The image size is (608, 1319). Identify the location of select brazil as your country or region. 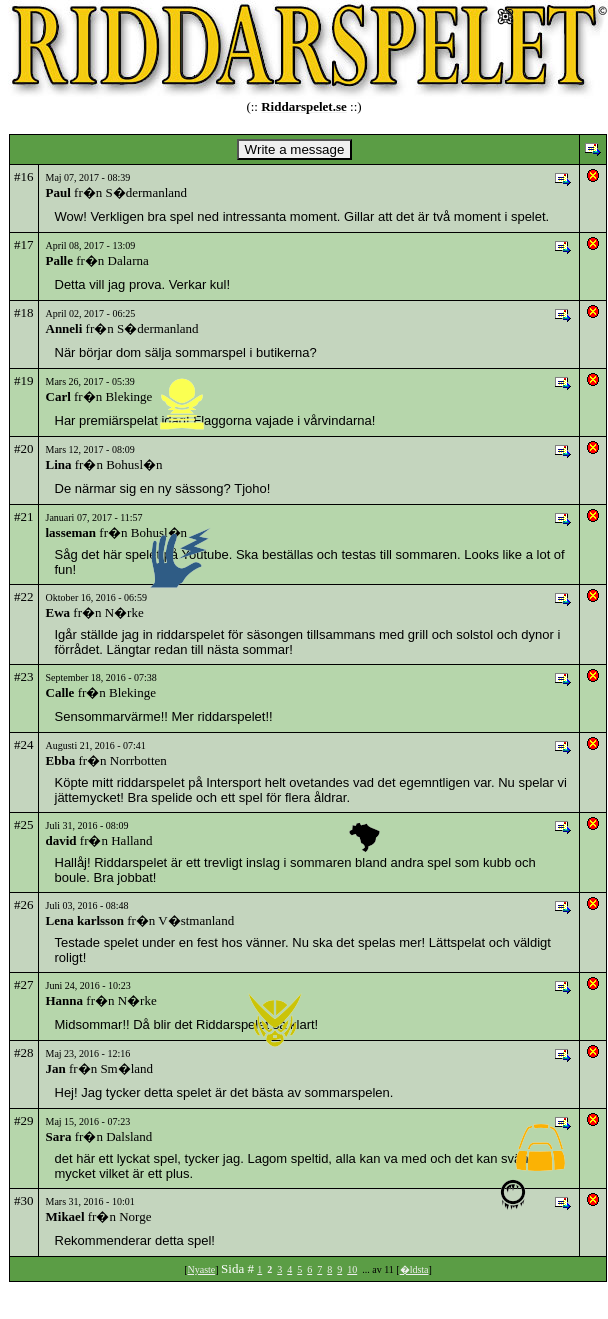
(364, 837).